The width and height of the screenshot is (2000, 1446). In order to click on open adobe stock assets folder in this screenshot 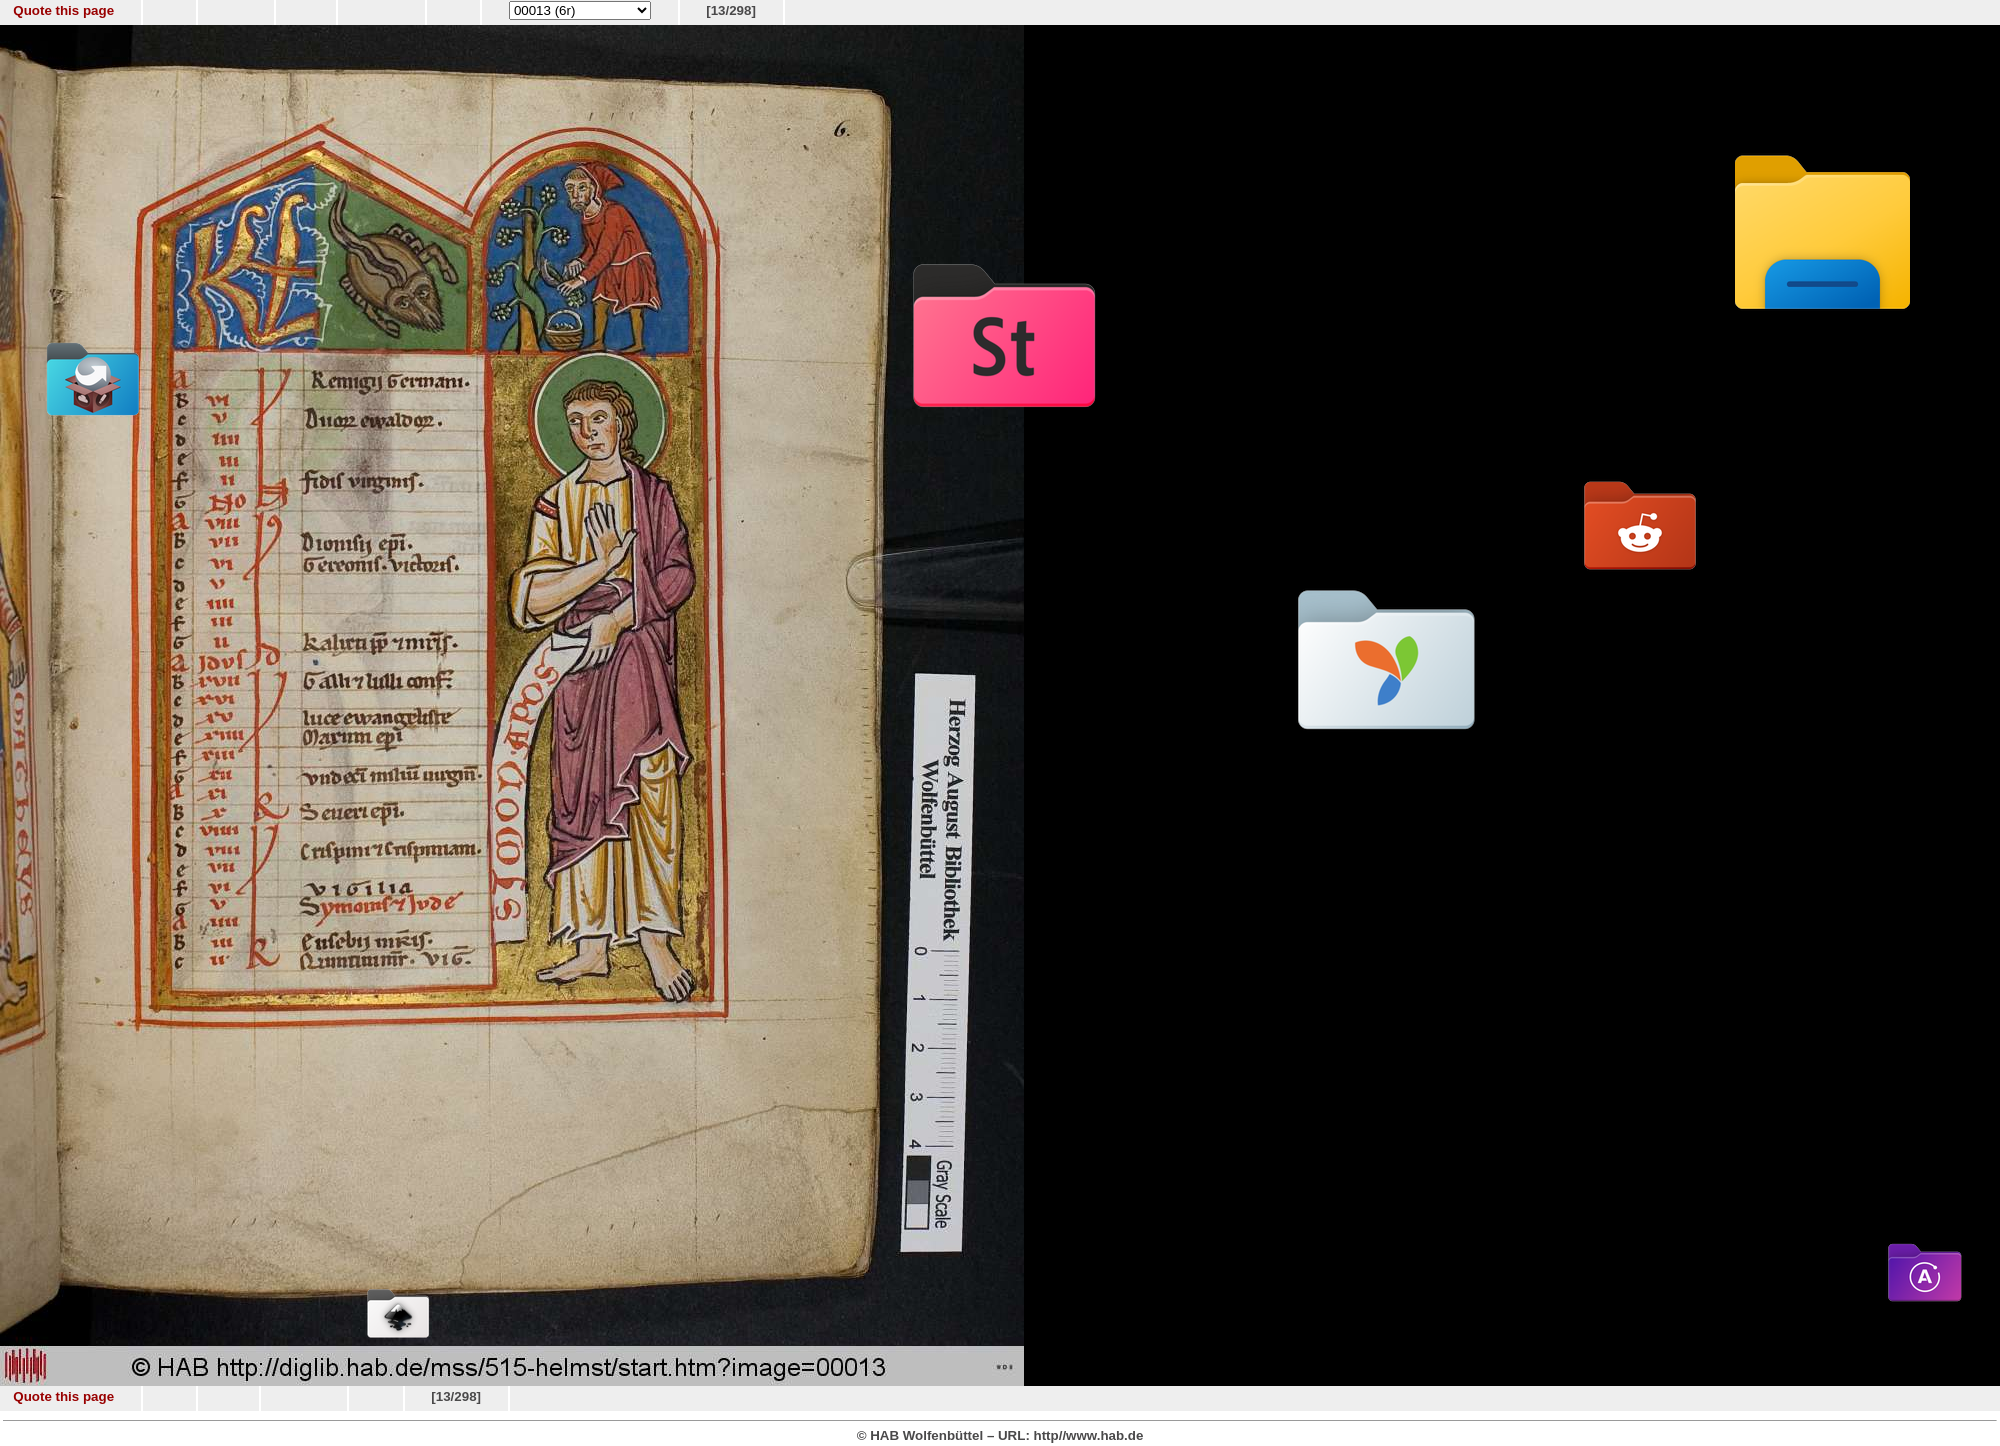, I will do `click(1003, 340)`.